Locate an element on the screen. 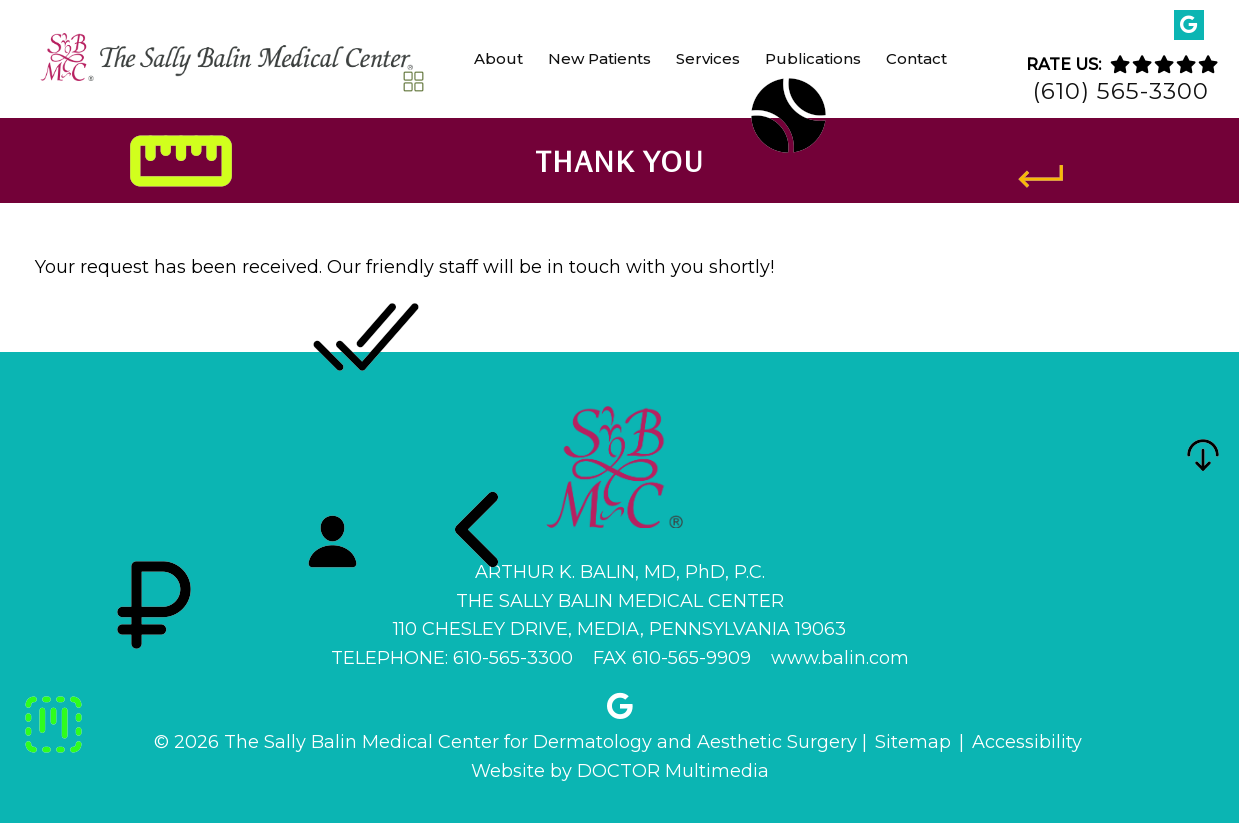  create a new kanban board is located at coordinates (53, 724).